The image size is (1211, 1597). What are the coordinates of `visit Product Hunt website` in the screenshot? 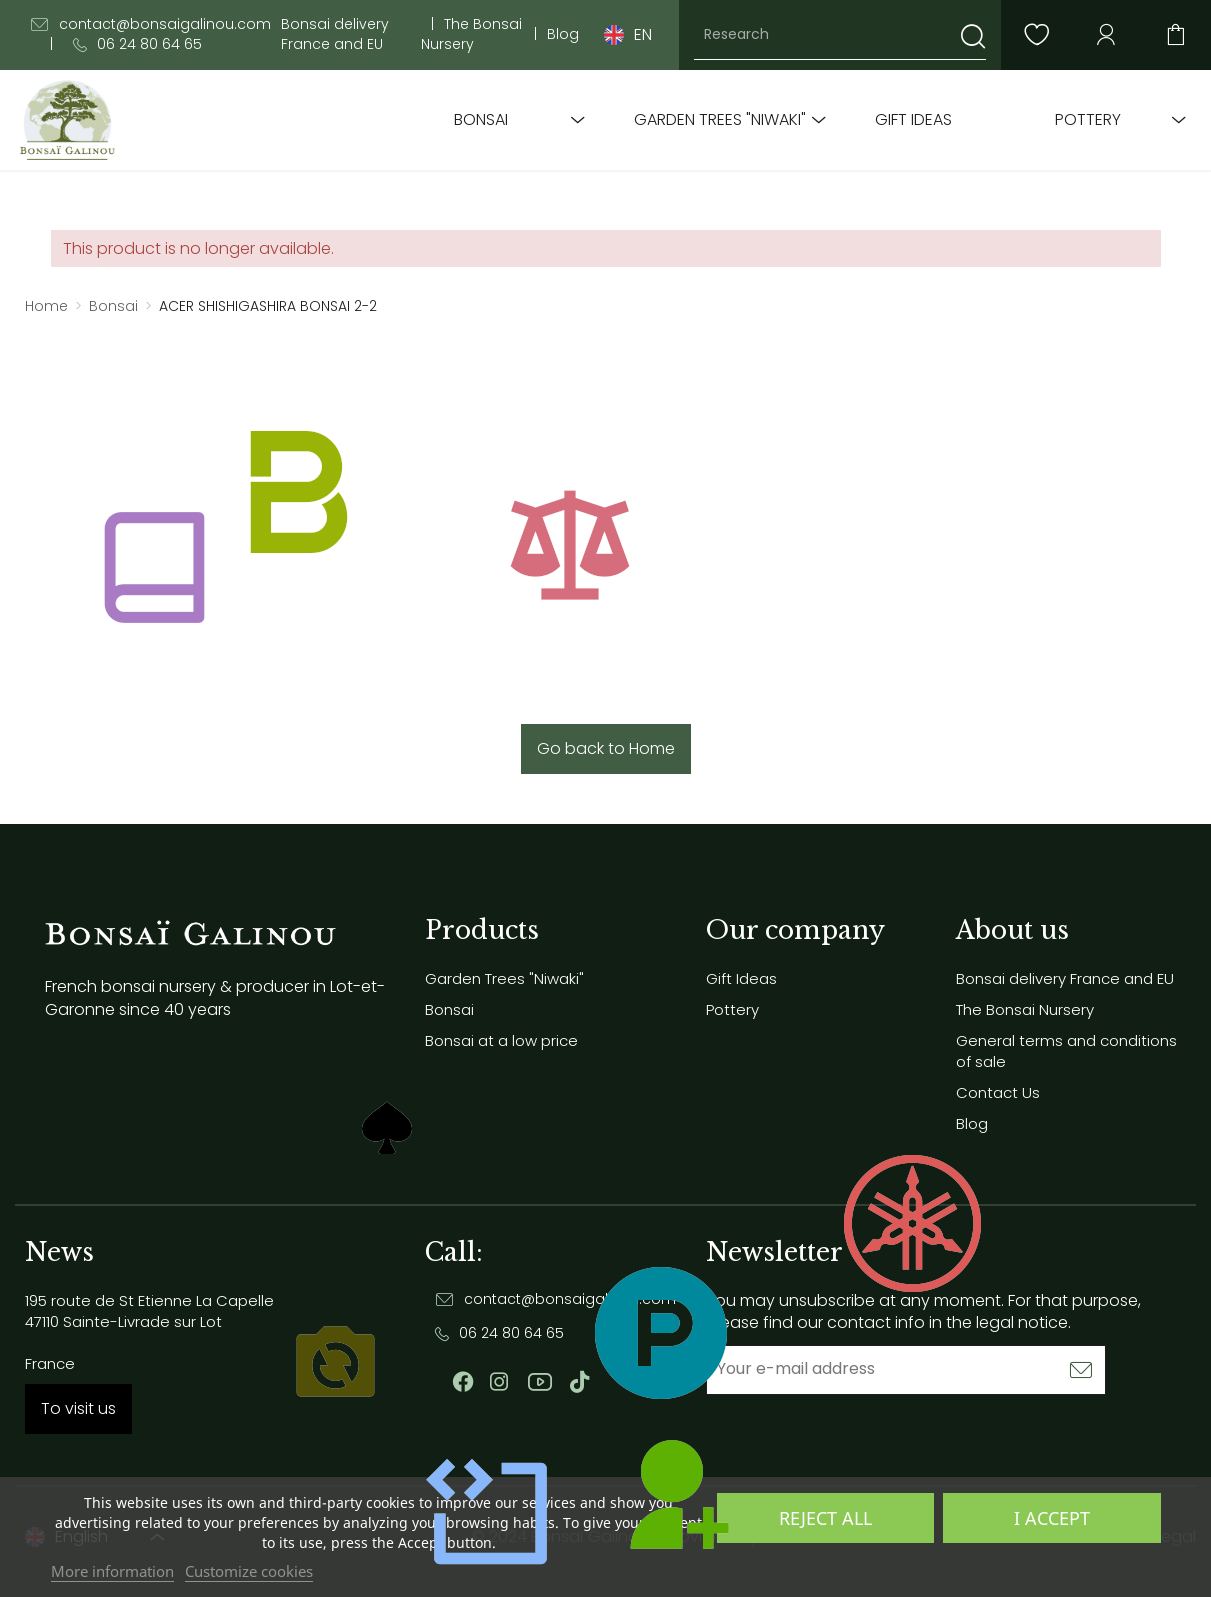 It's located at (661, 1333).